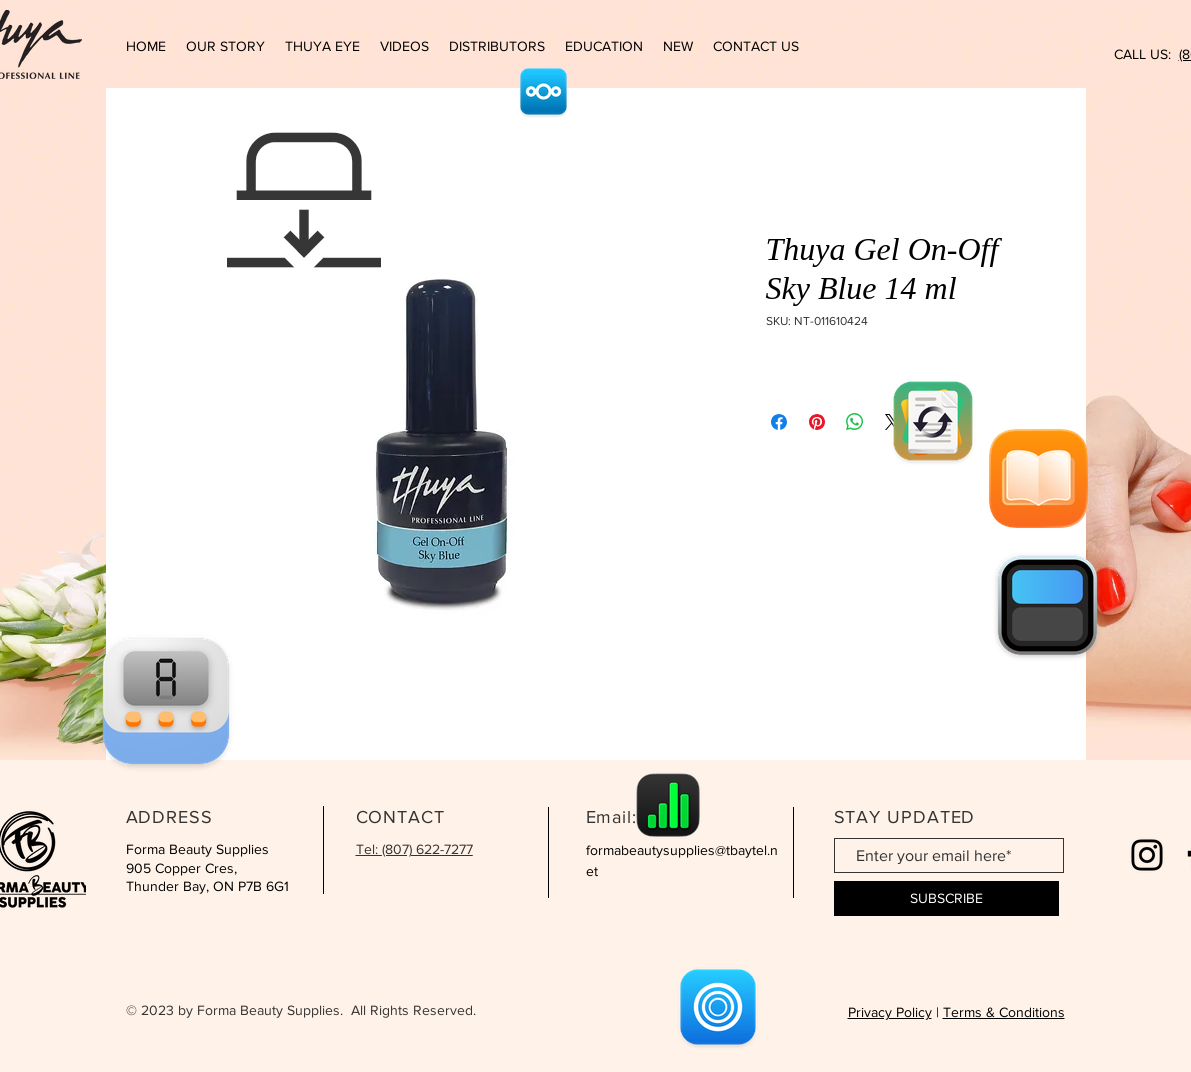 The width and height of the screenshot is (1191, 1072). Describe the element at coordinates (933, 421) in the screenshot. I see `open Morphosis file conversion app` at that location.